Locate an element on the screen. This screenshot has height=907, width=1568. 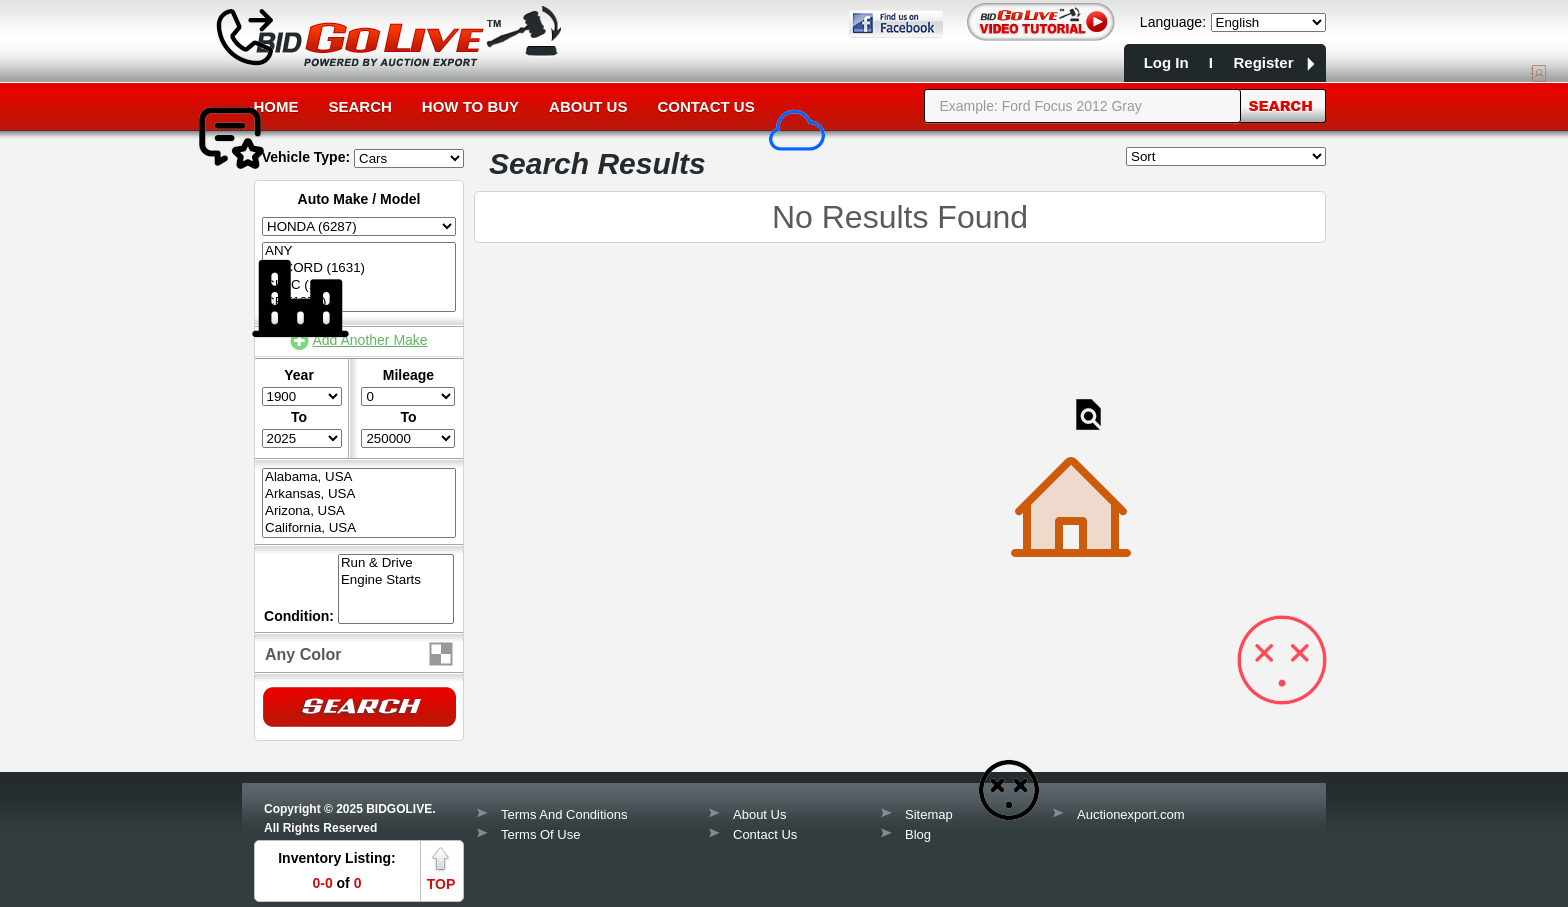
access cloud storage is located at coordinates (797, 132).